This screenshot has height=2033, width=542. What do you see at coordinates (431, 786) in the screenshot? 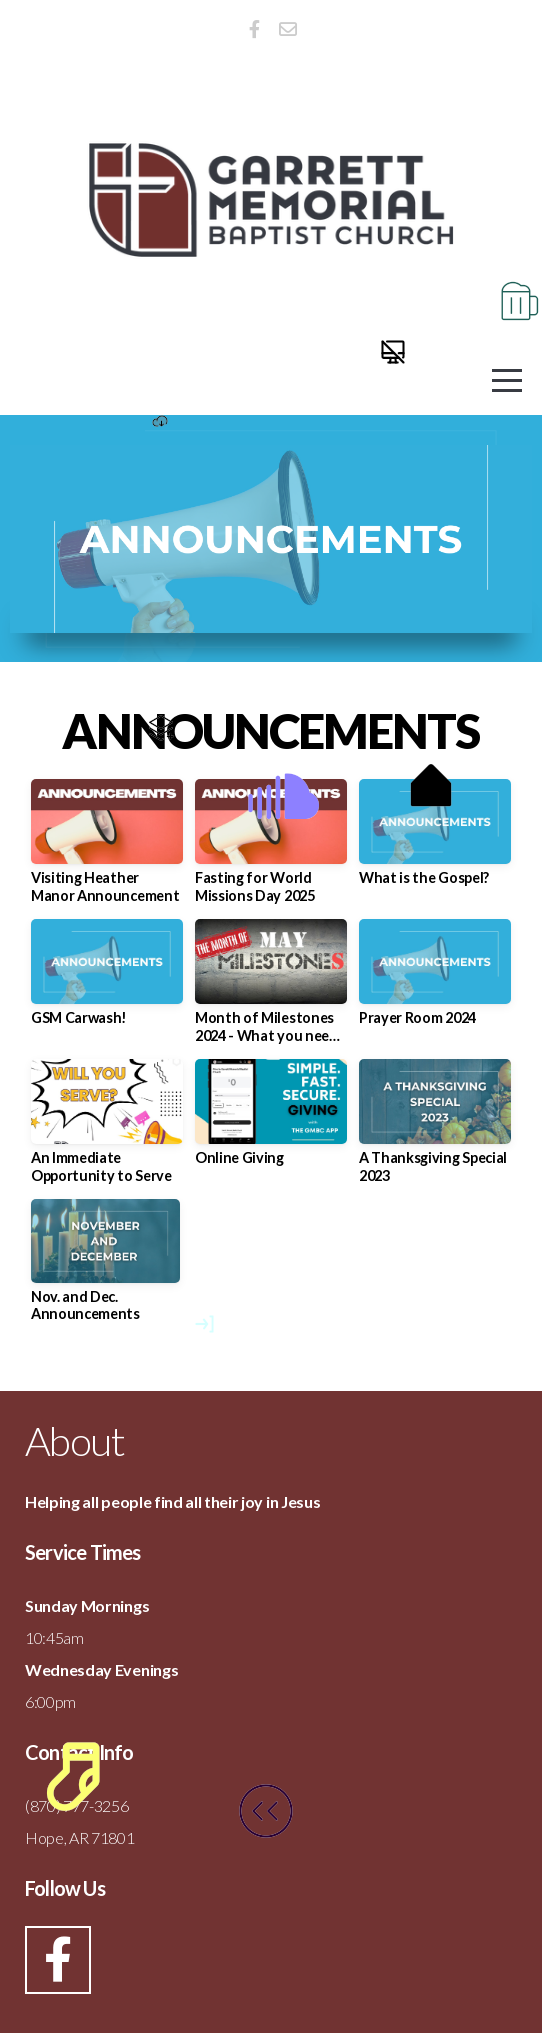
I see `navigate to home screen` at bounding box center [431, 786].